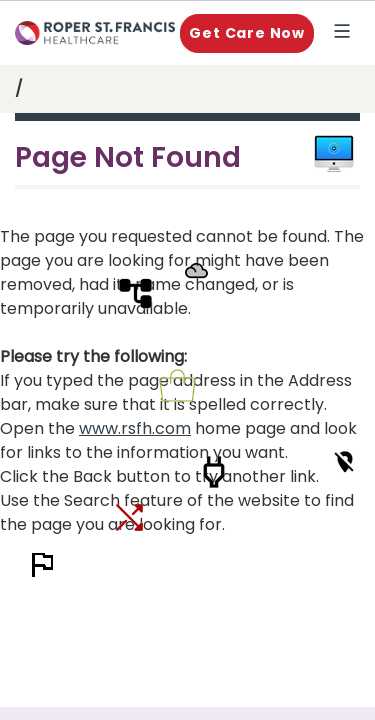 The width and height of the screenshot is (375, 720). I want to click on view project hierarchy or structure, so click(135, 293).